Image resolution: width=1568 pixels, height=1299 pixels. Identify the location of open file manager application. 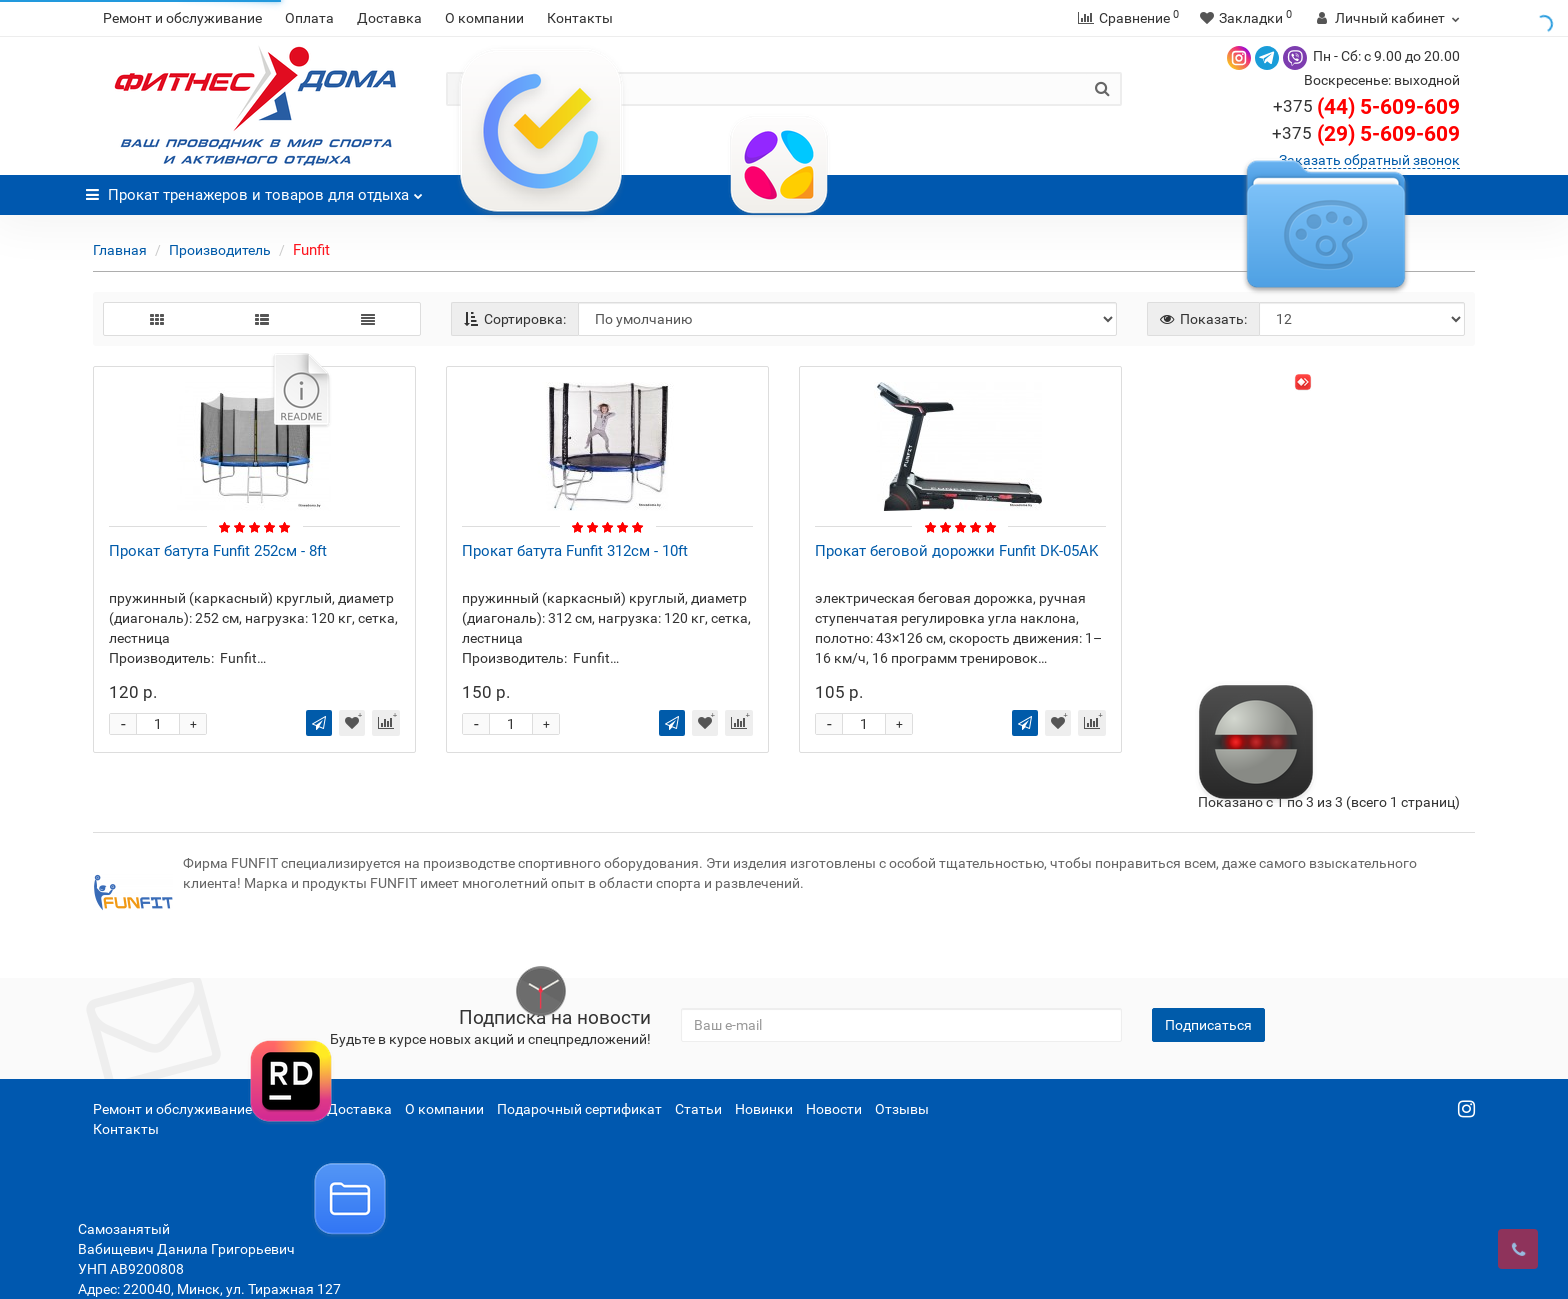
(350, 1200).